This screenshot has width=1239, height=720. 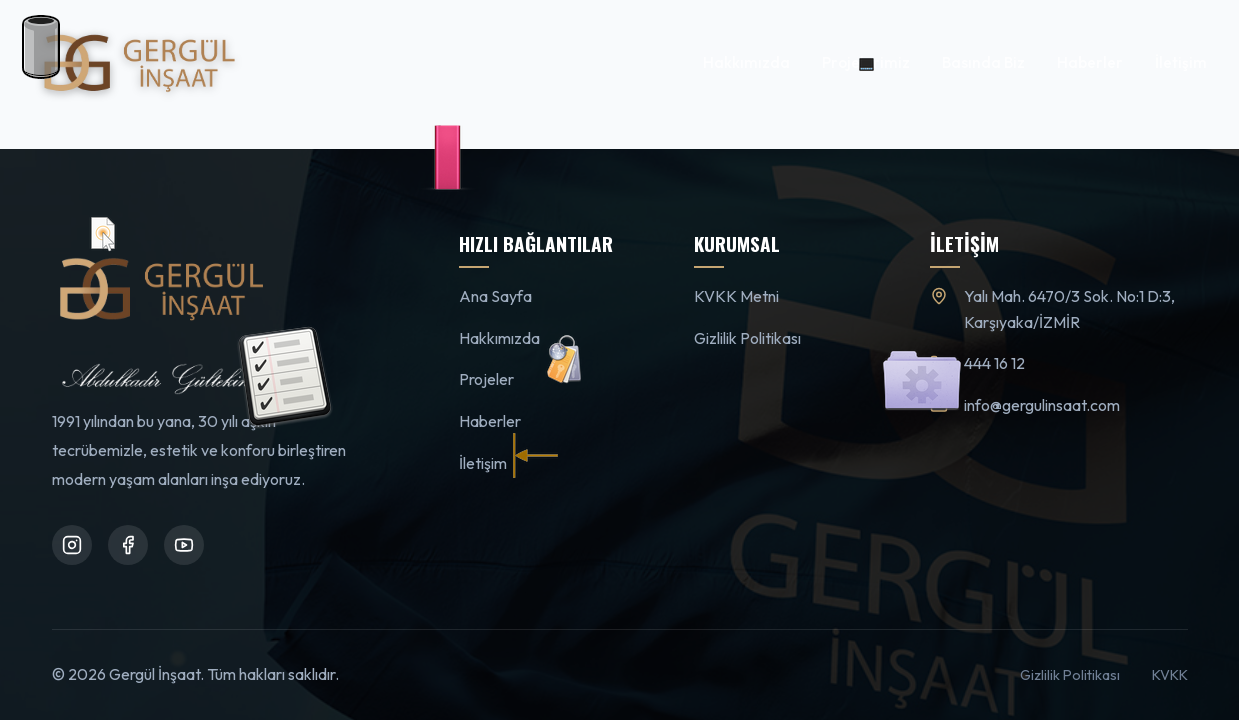 What do you see at coordinates (866, 64) in the screenshot?
I see `access the dock settings or preferences` at bounding box center [866, 64].